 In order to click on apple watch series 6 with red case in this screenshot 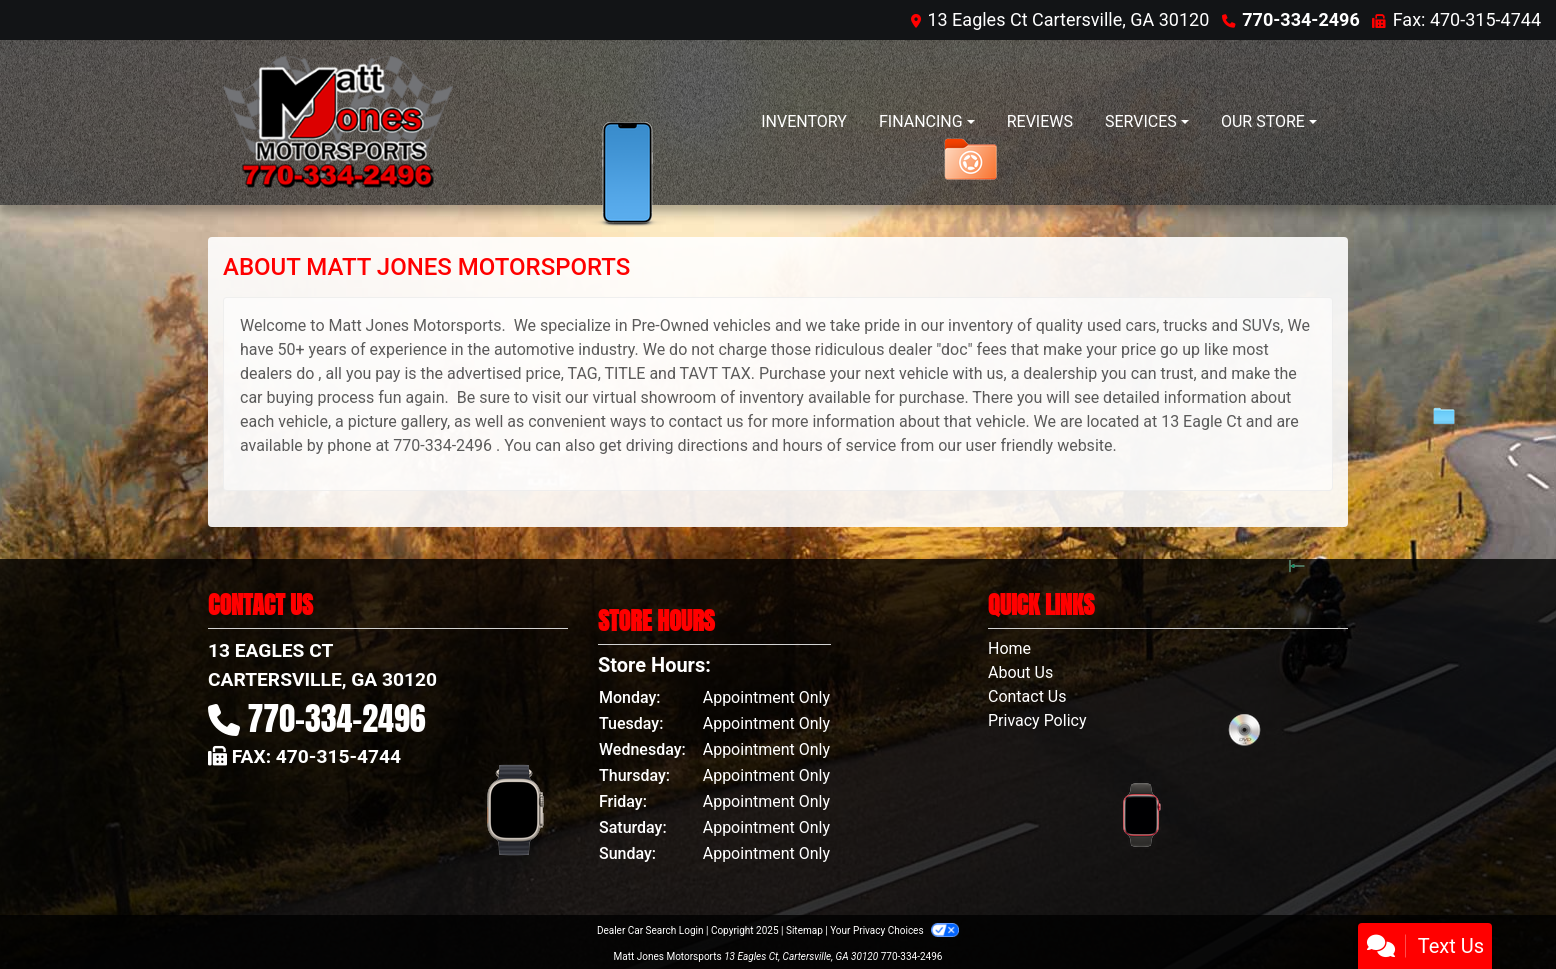, I will do `click(1141, 815)`.